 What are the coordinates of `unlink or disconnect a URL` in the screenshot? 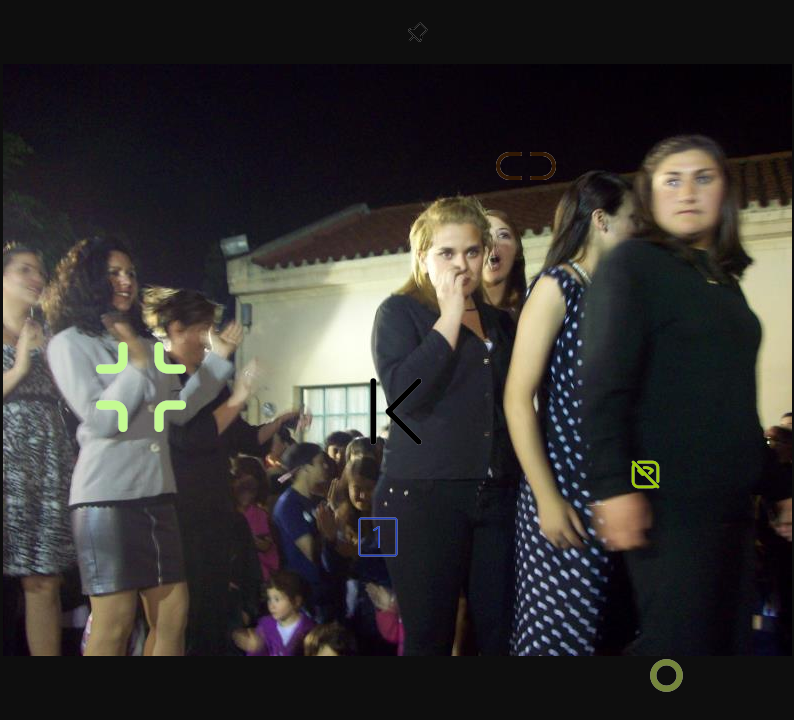 It's located at (526, 166).